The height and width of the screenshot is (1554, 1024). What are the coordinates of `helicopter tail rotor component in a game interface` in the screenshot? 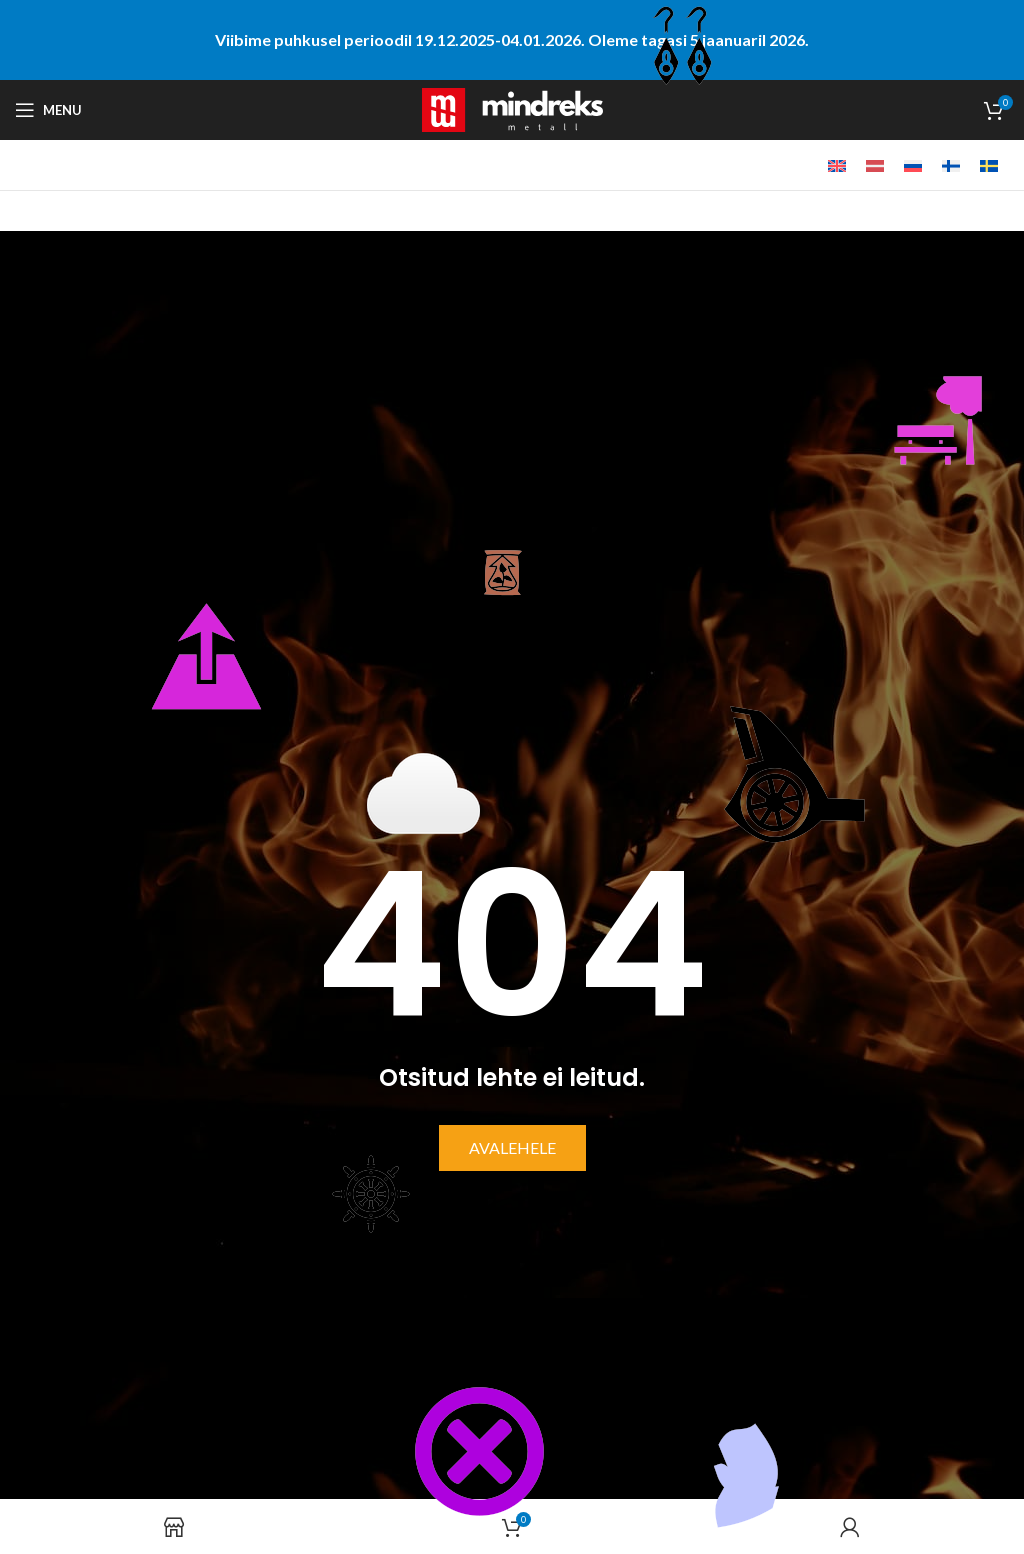 It's located at (794, 774).